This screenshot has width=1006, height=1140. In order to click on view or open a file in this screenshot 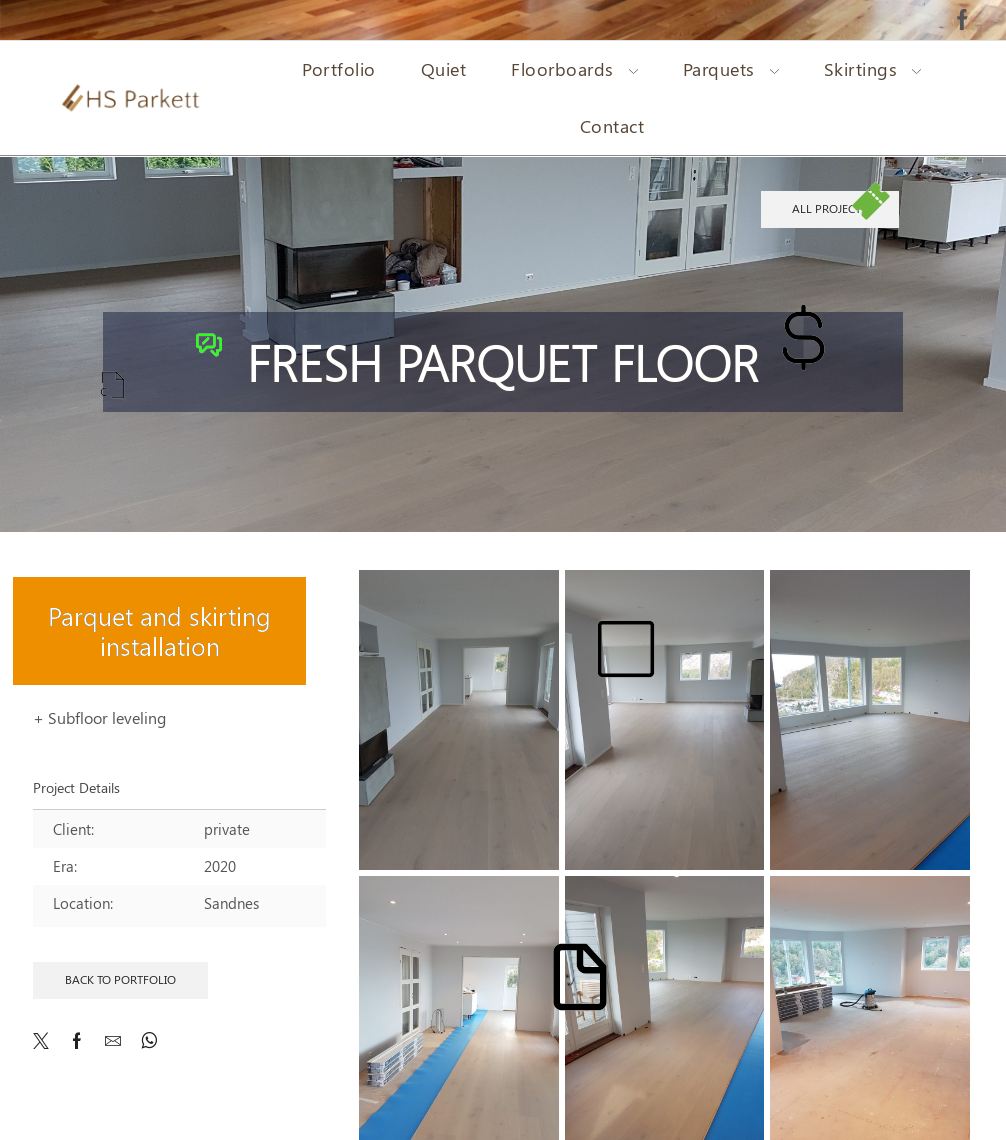, I will do `click(580, 977)`.